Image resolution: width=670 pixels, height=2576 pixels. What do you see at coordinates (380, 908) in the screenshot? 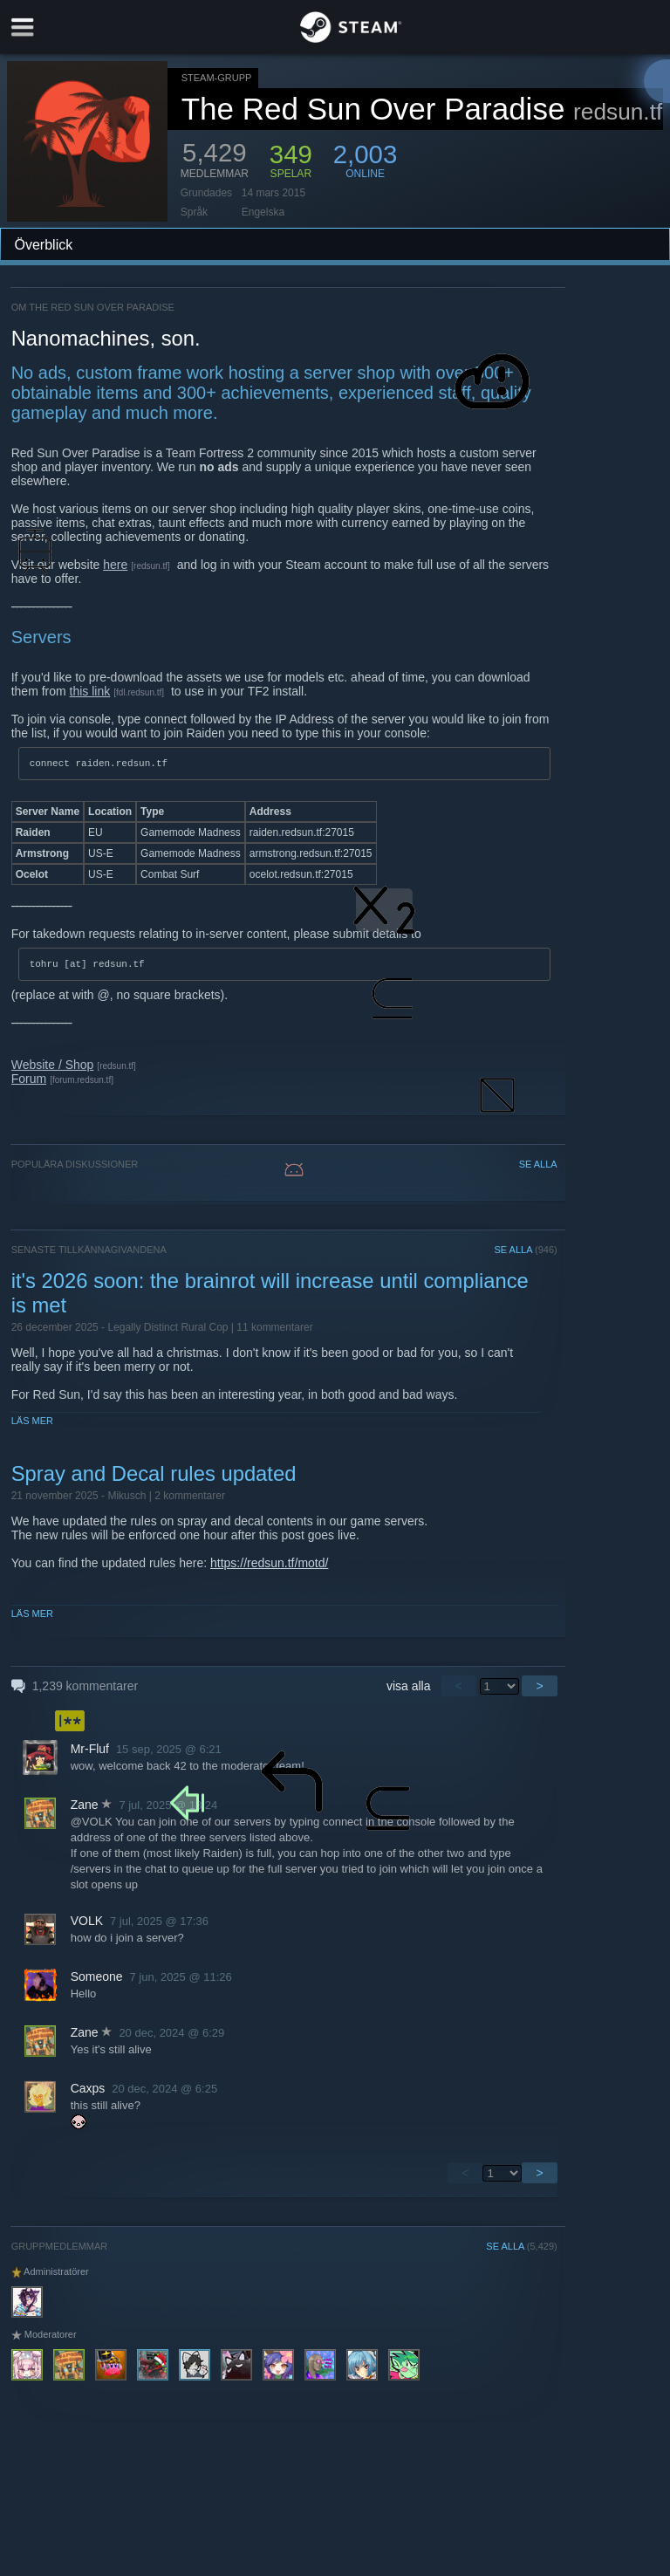
I see `apply subscript formatting to selected text` at bounding box center [380, 908].